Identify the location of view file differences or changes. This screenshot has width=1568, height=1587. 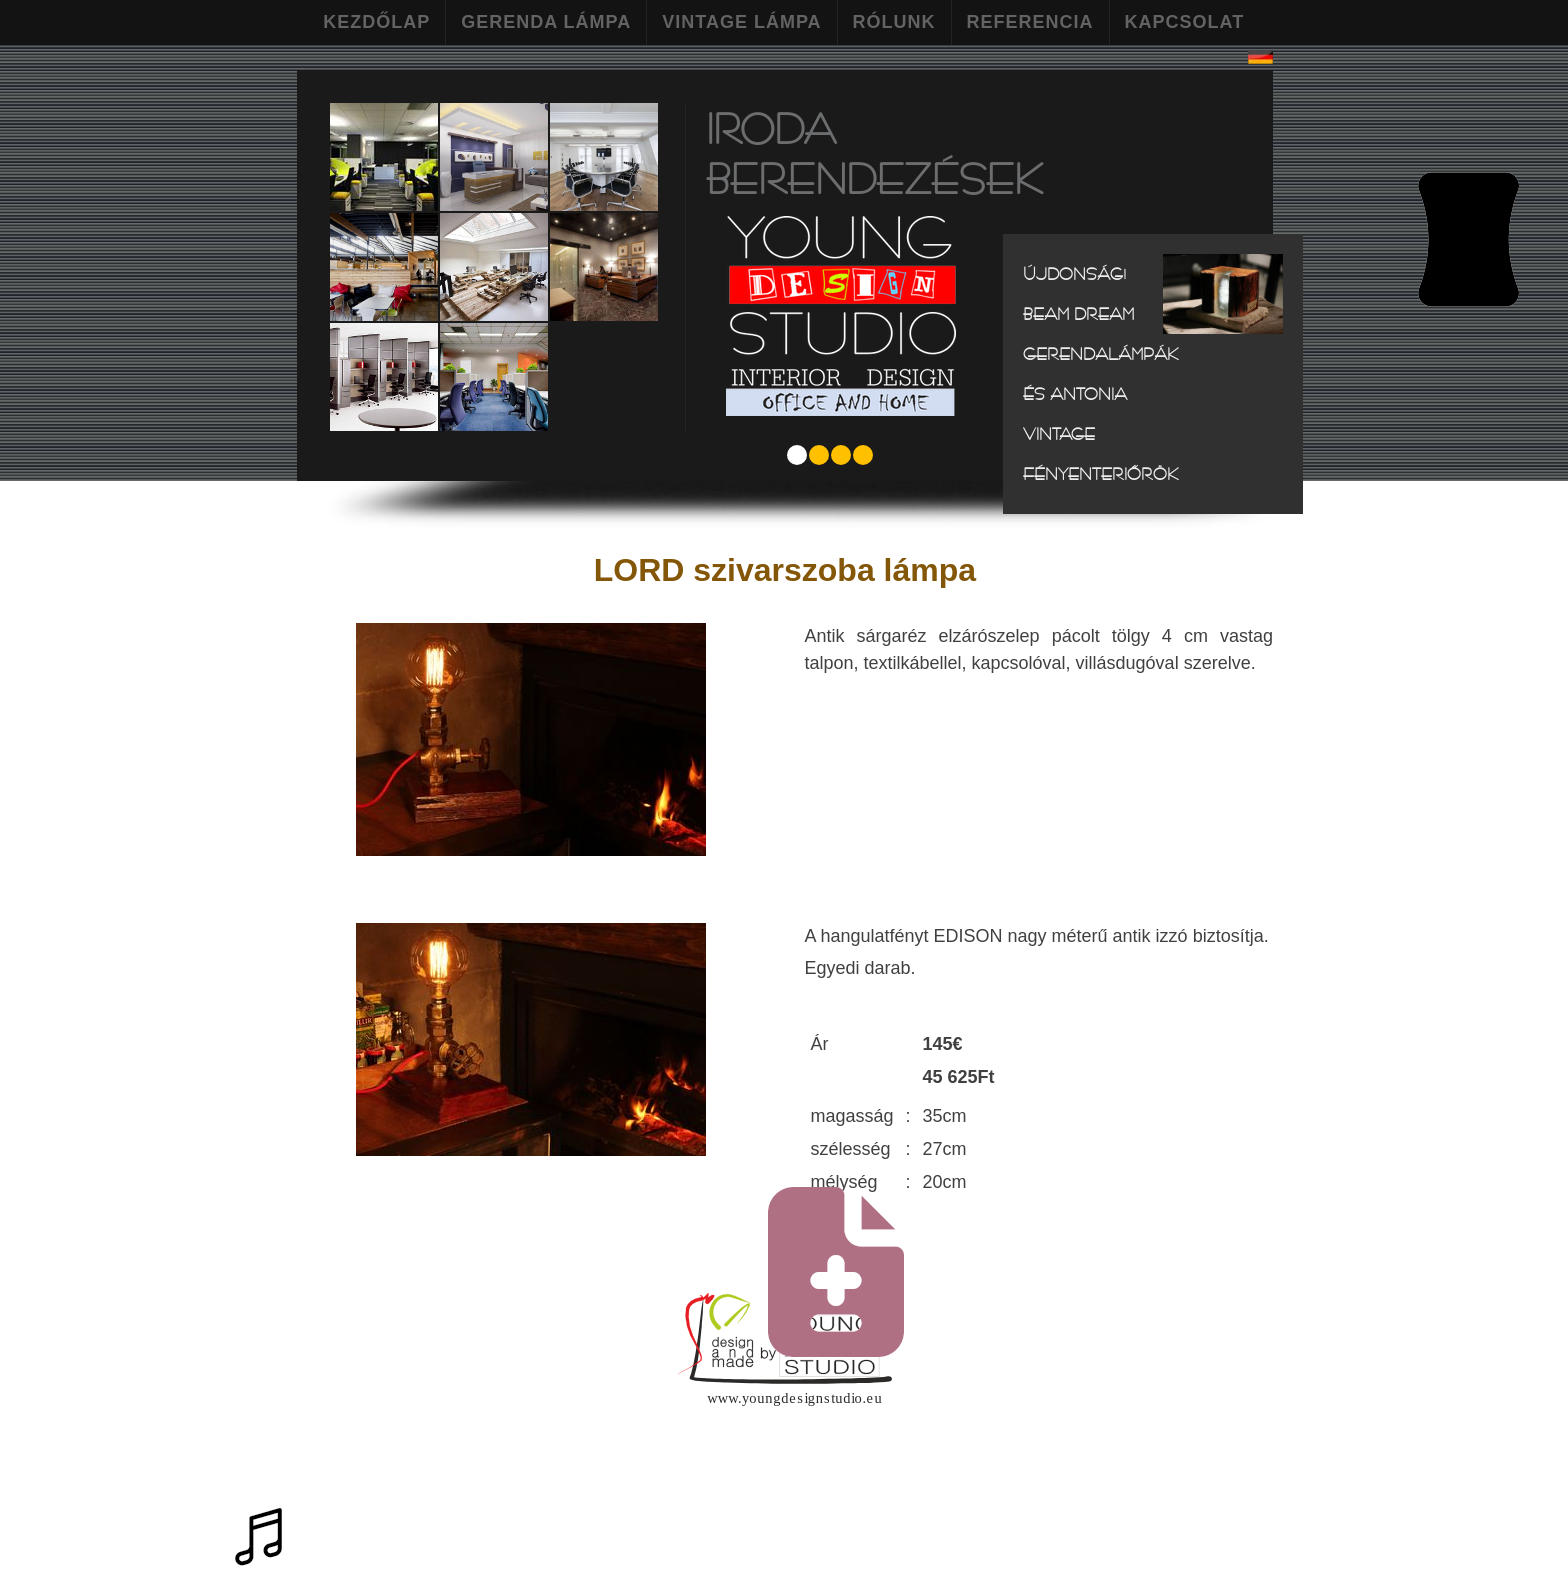
(836, 1272).